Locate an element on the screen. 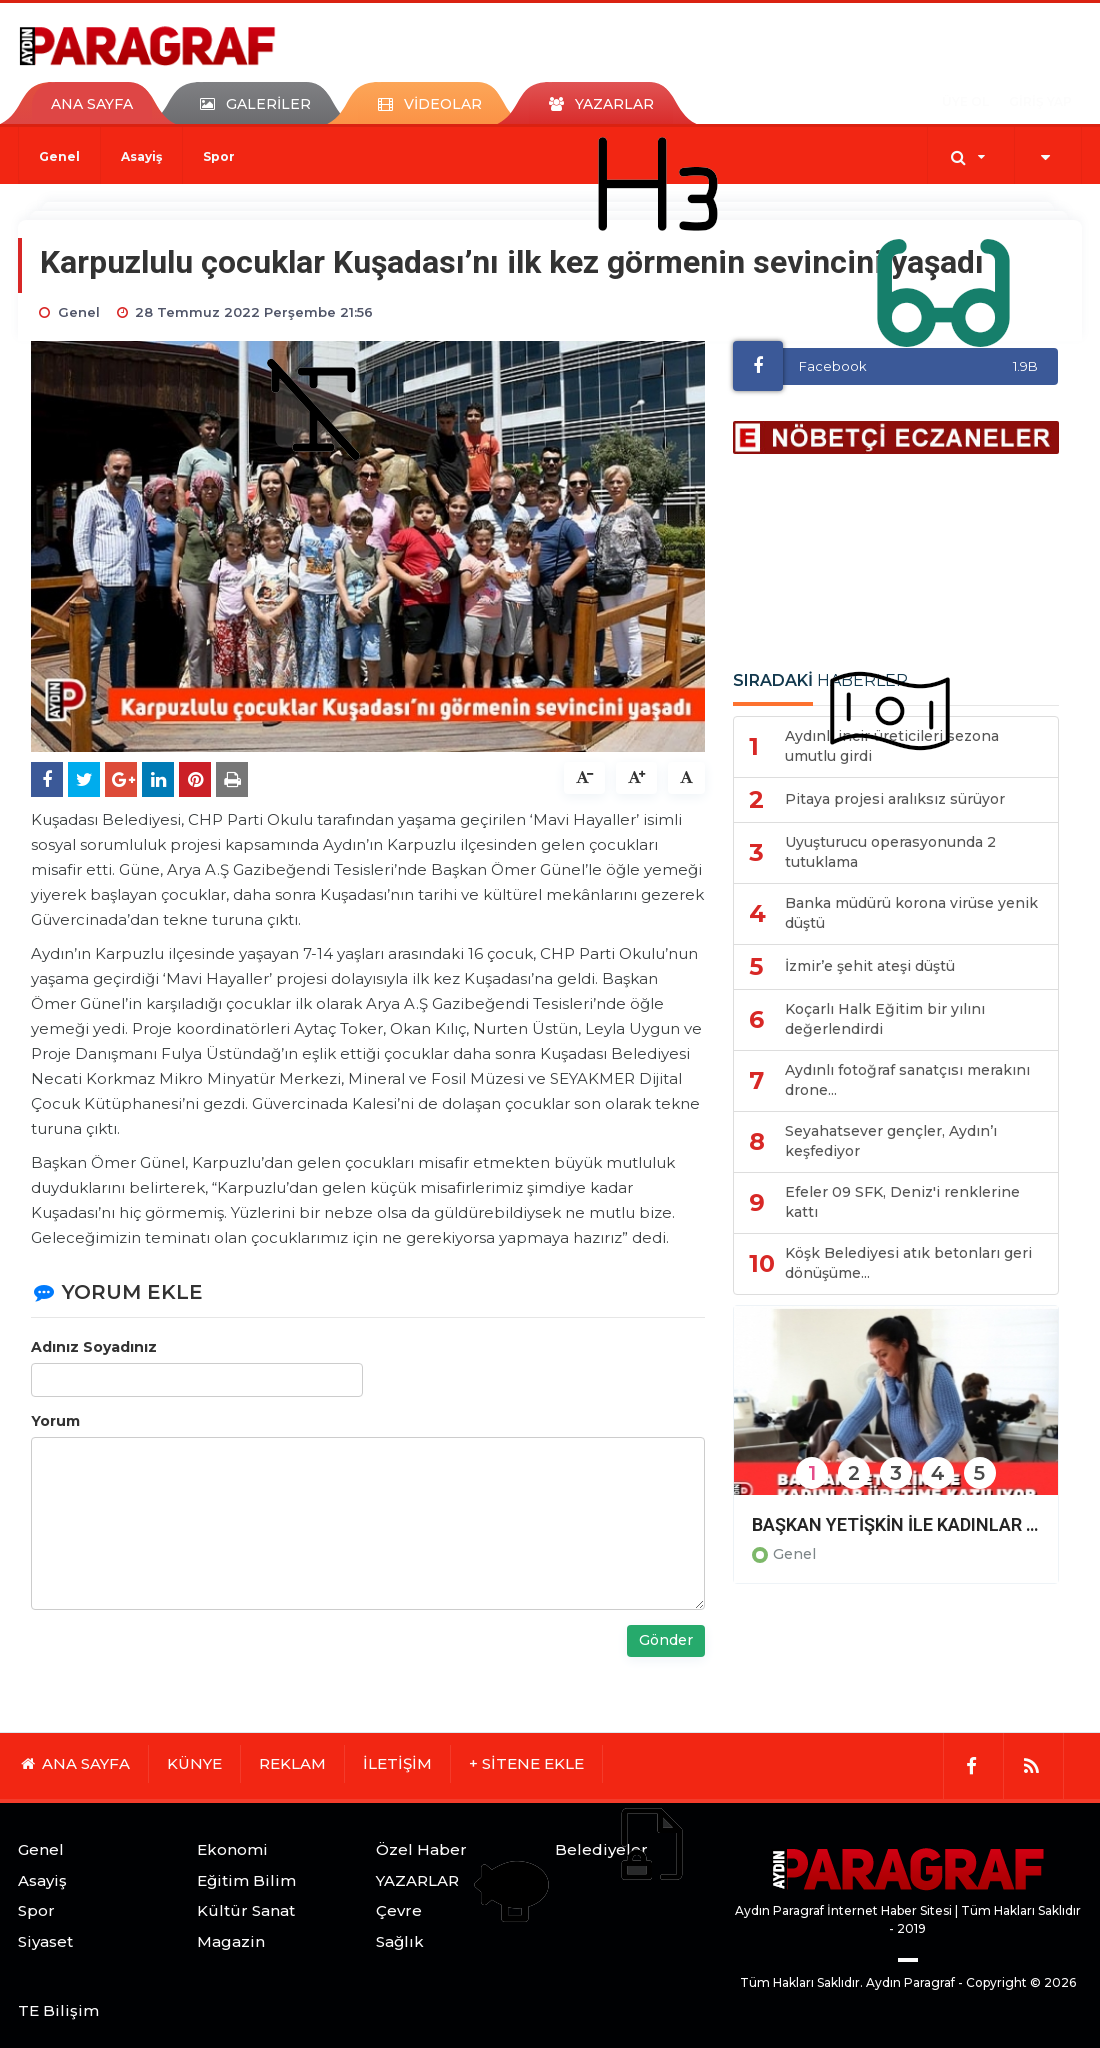  access airship or blimp travel options is located at coordinates (511, 1891).